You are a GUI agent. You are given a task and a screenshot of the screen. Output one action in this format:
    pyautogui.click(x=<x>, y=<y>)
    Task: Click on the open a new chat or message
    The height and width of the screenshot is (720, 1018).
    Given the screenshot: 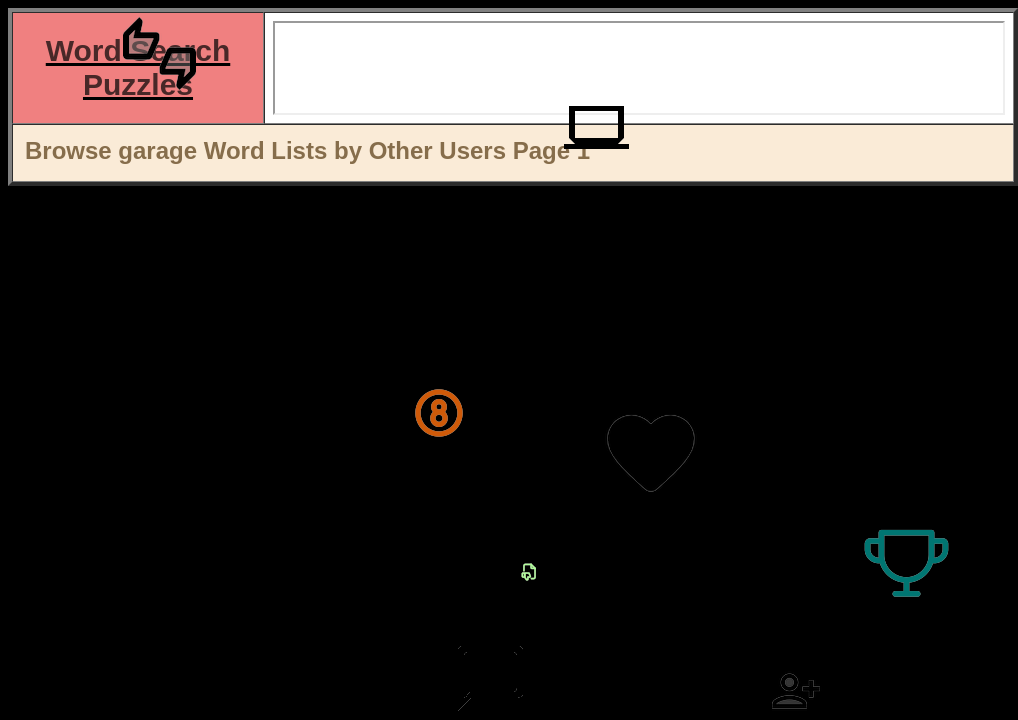 What is the action you would take?
    pyautogui.click(x=490, y=678)
    